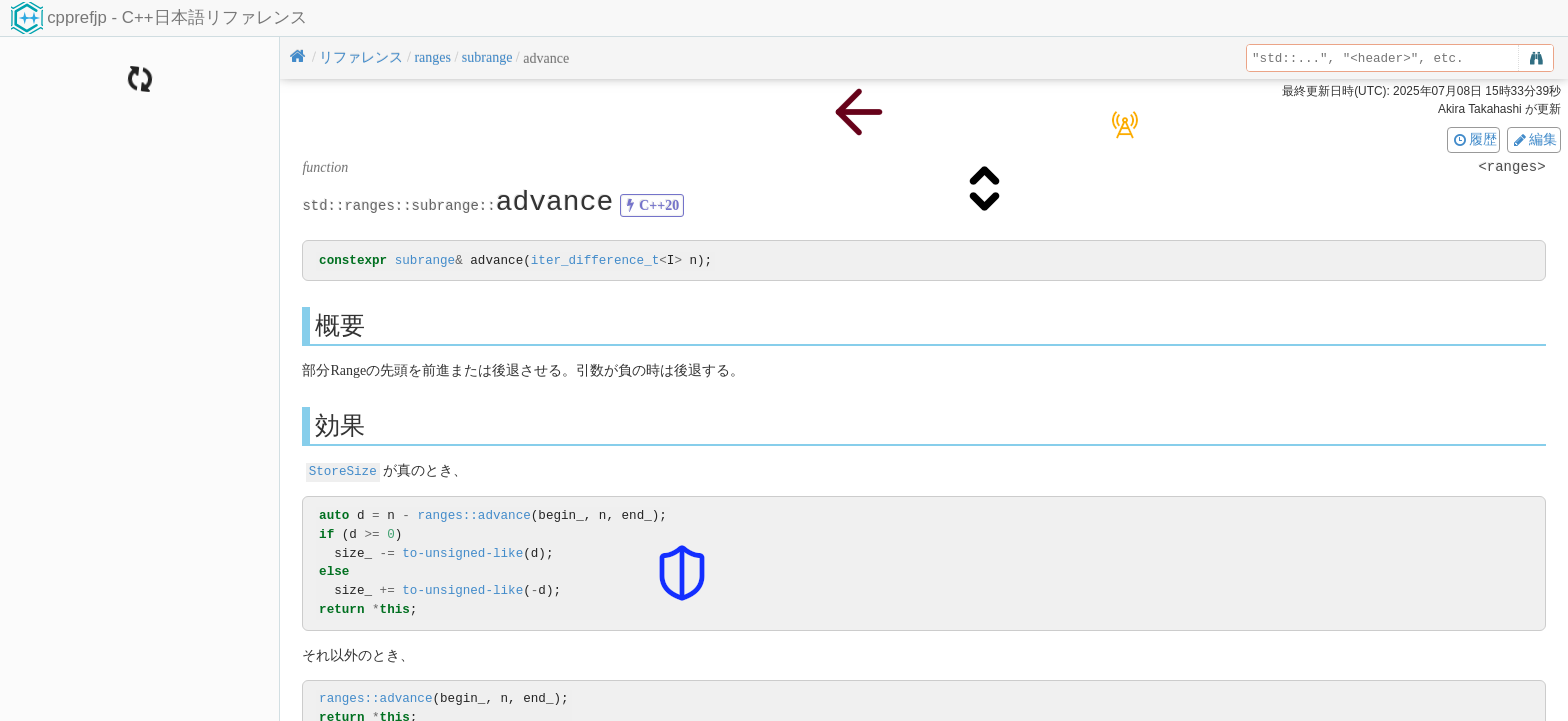 The height and width of the screenshot is (721, 1568). Describe the element at coordinates (859, 112) in the screenshot. I see `go back to the previous screen` at that location.